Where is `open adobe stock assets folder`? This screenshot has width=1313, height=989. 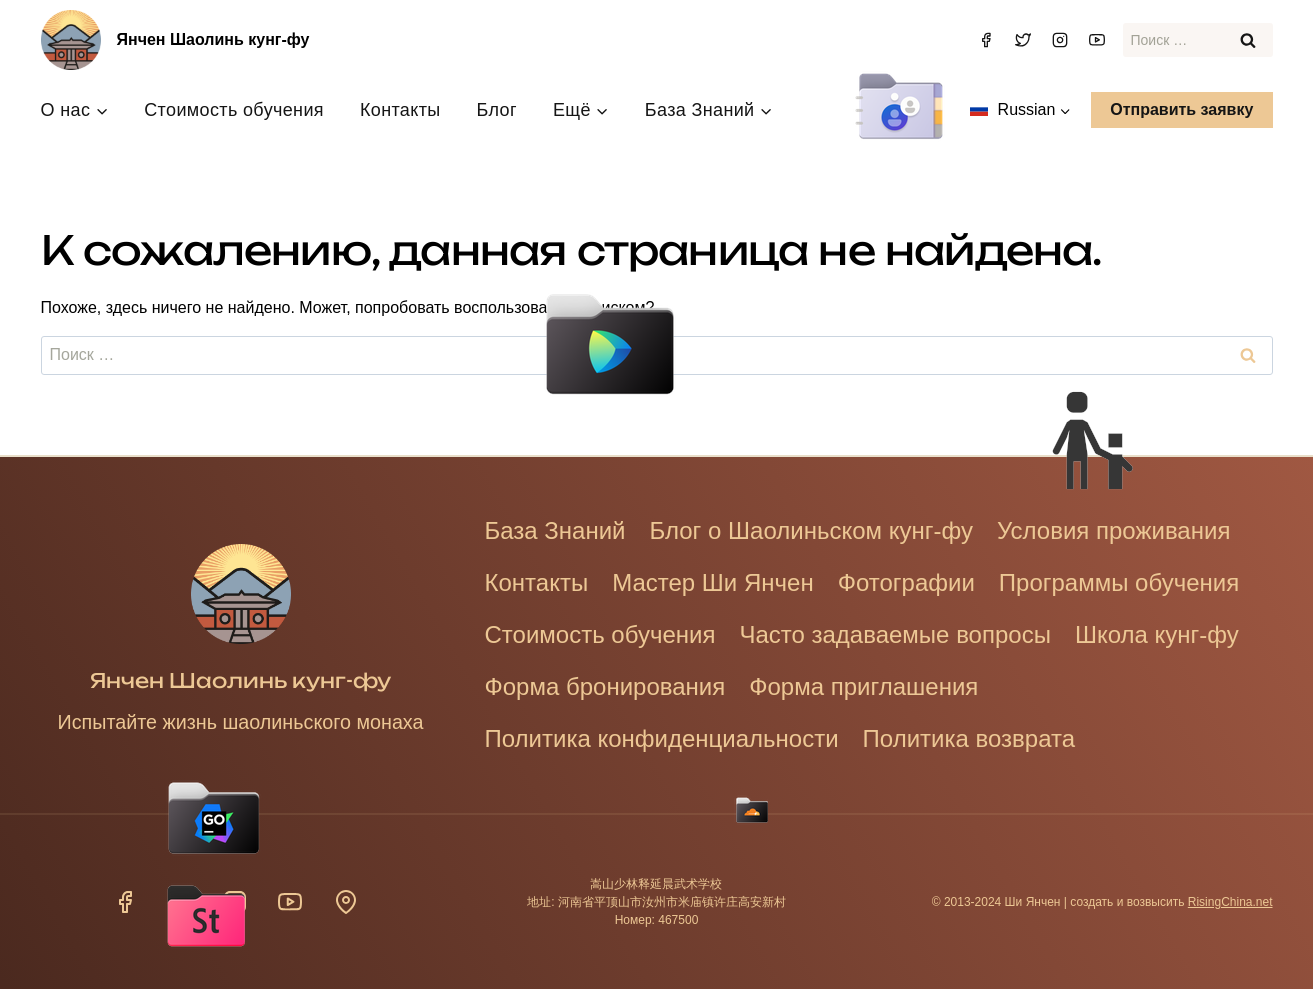 open adobe stock assets folder is located at coordinates (206, 918).